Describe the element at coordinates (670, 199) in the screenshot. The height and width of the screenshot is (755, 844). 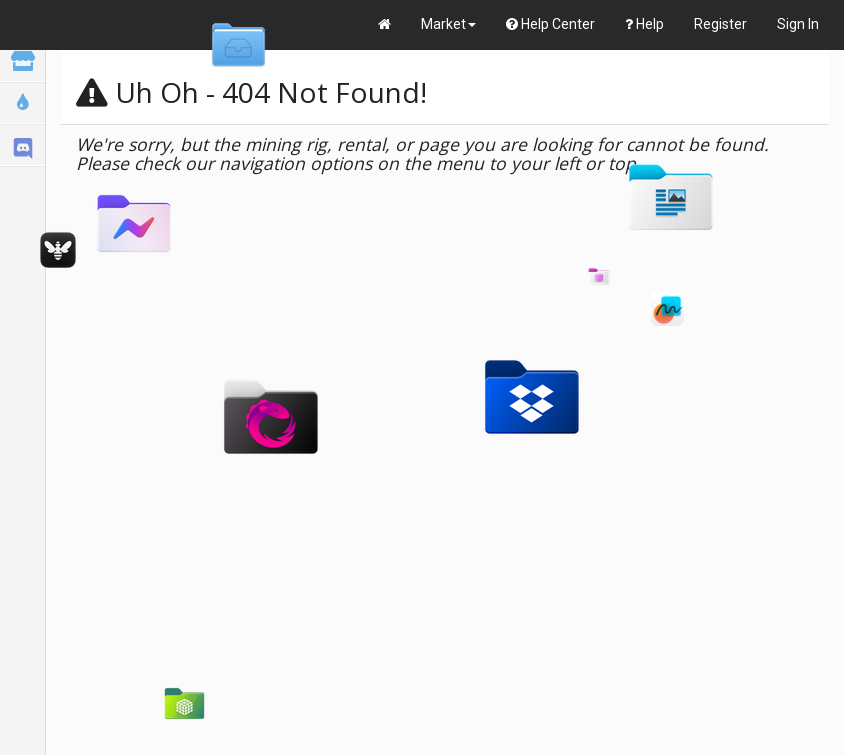
I see `open folder containing LibreOffice Writer documents` at that location.